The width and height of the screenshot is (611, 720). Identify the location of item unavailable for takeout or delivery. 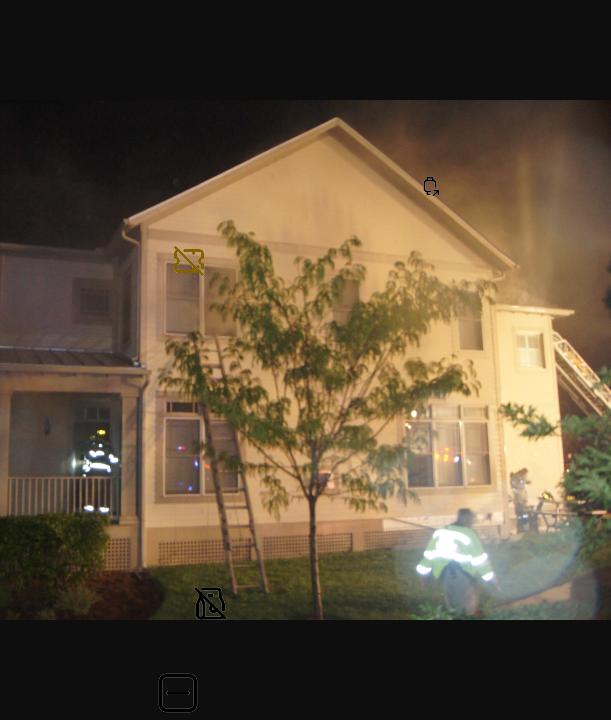
(210, 603).